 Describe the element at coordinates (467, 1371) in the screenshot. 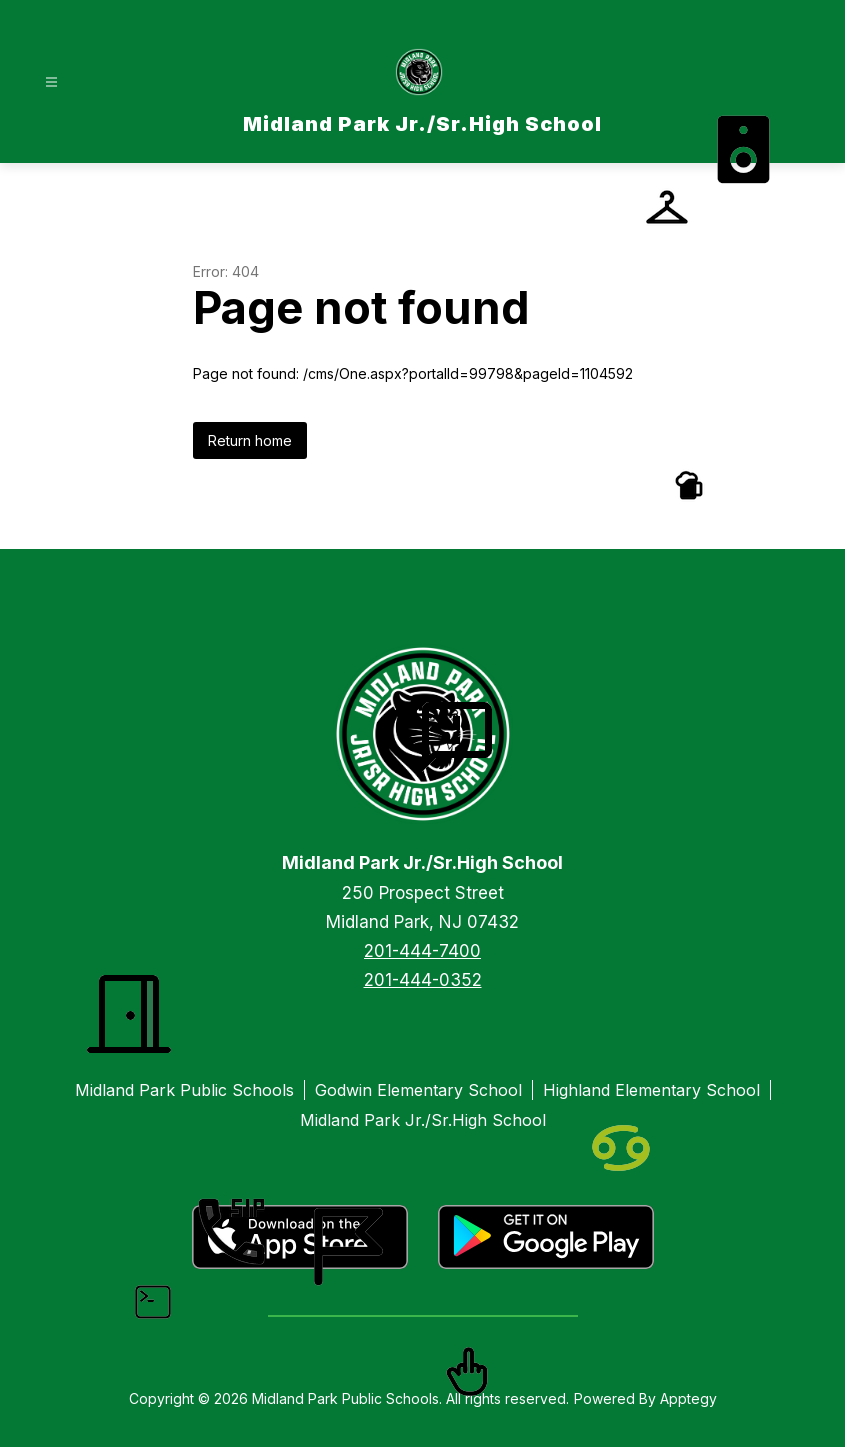

I see `send an offensive gesture or reaction` at that location.